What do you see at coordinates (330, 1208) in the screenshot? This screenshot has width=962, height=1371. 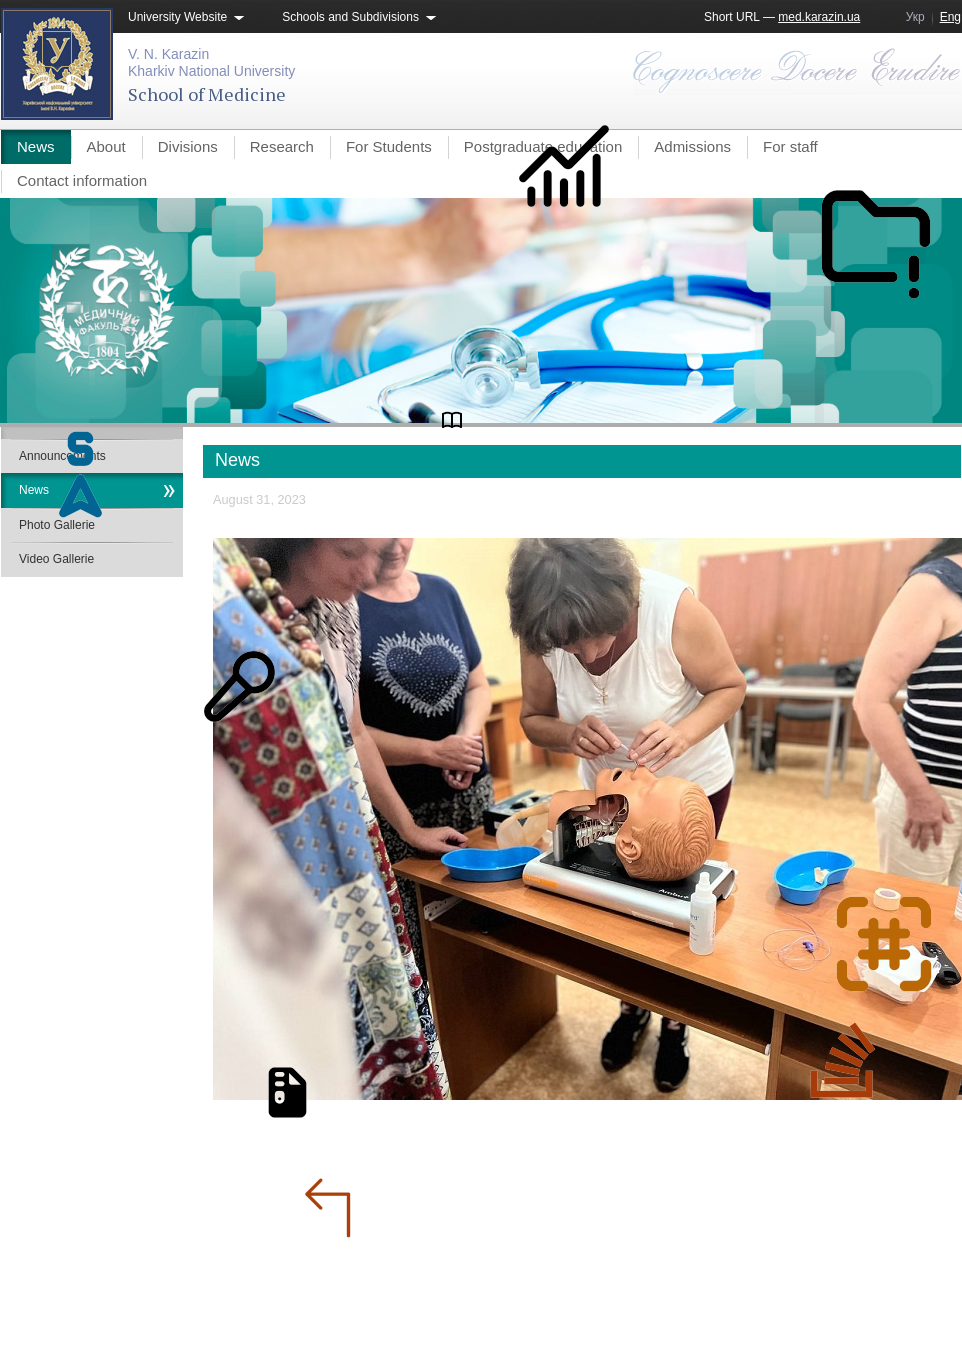 I see `undo last action` at bounding box center [330, 1208].